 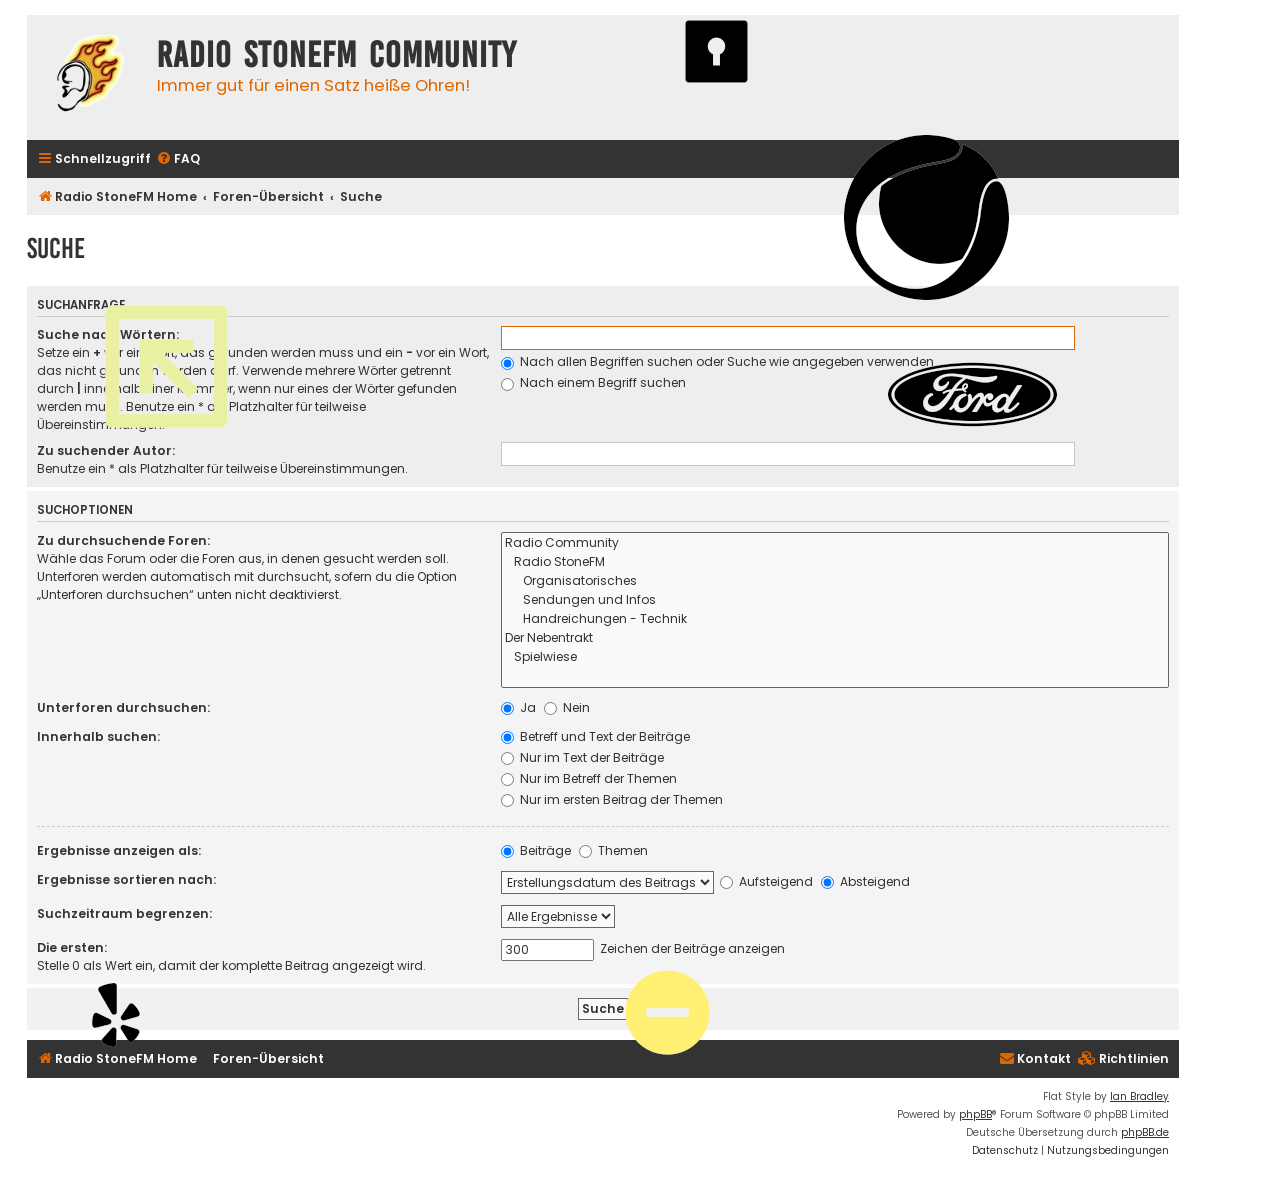 What do you see at coordinates (667, 1012) in the screenshot?
I see `indicates a blocked or restricted action` at bounding box center [667, 1012].